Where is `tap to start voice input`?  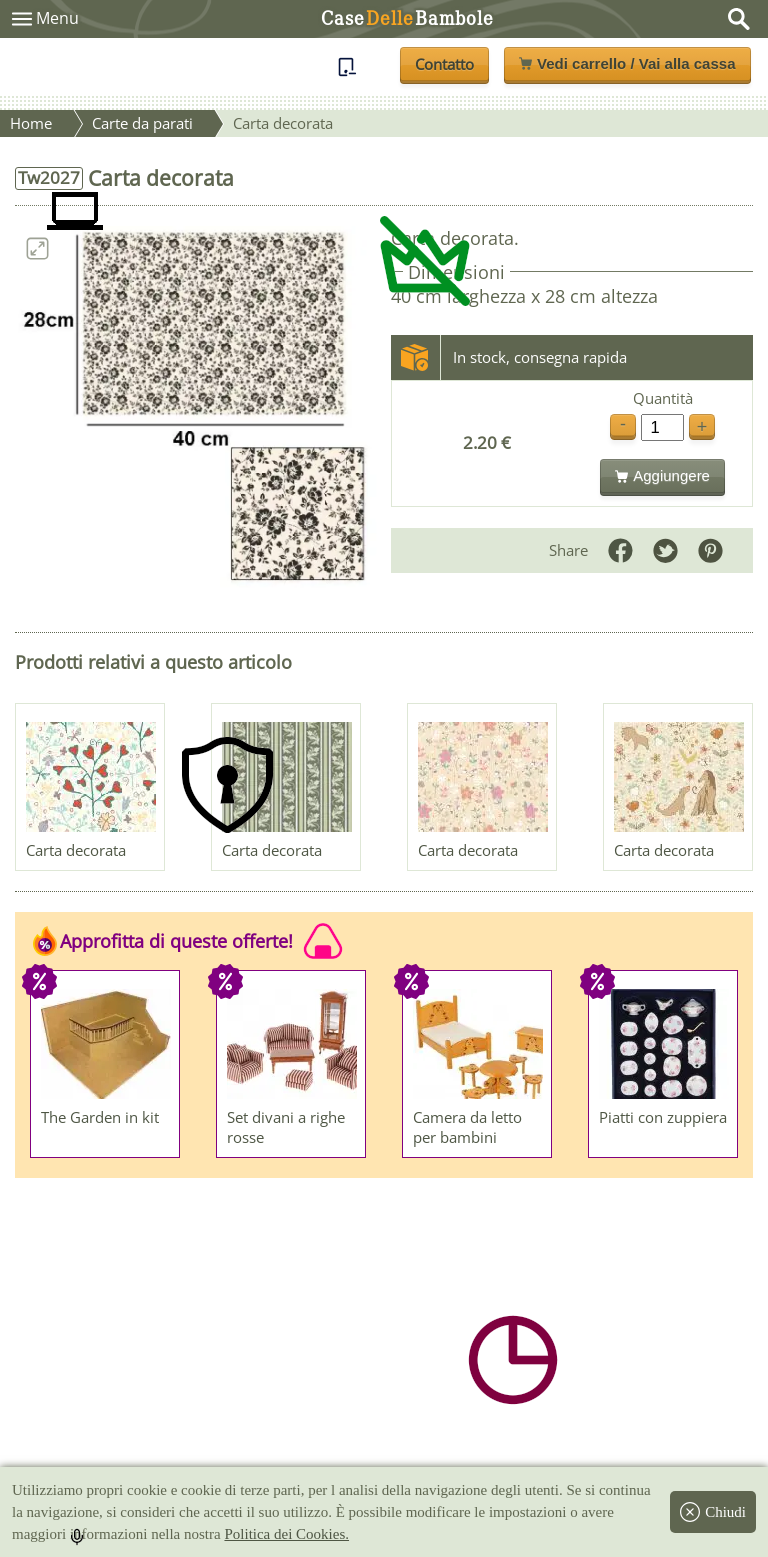 tap to start voice input is located at coordinates (77, 1537).